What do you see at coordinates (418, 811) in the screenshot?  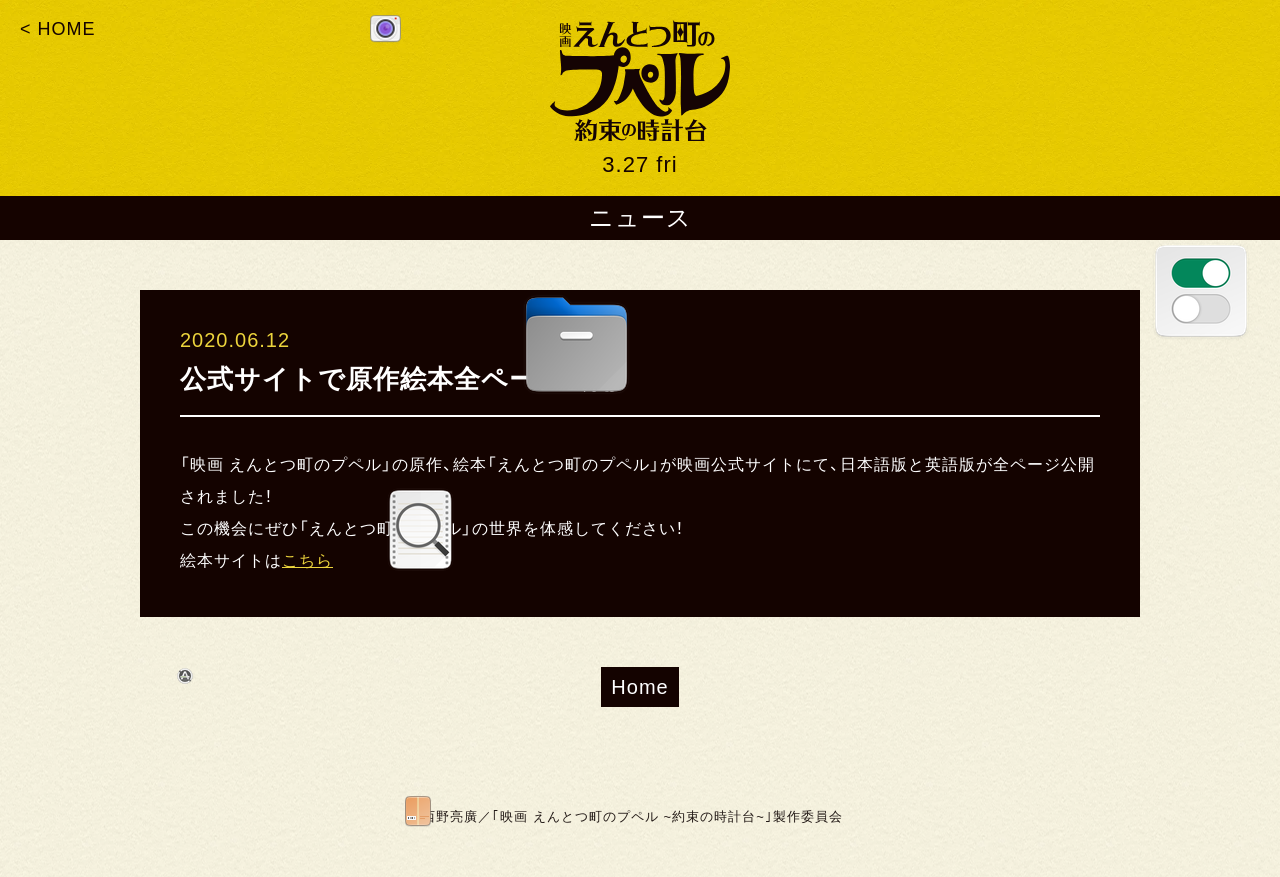 I see `a debian package file ready for installation` at bounding box center [418, 811].